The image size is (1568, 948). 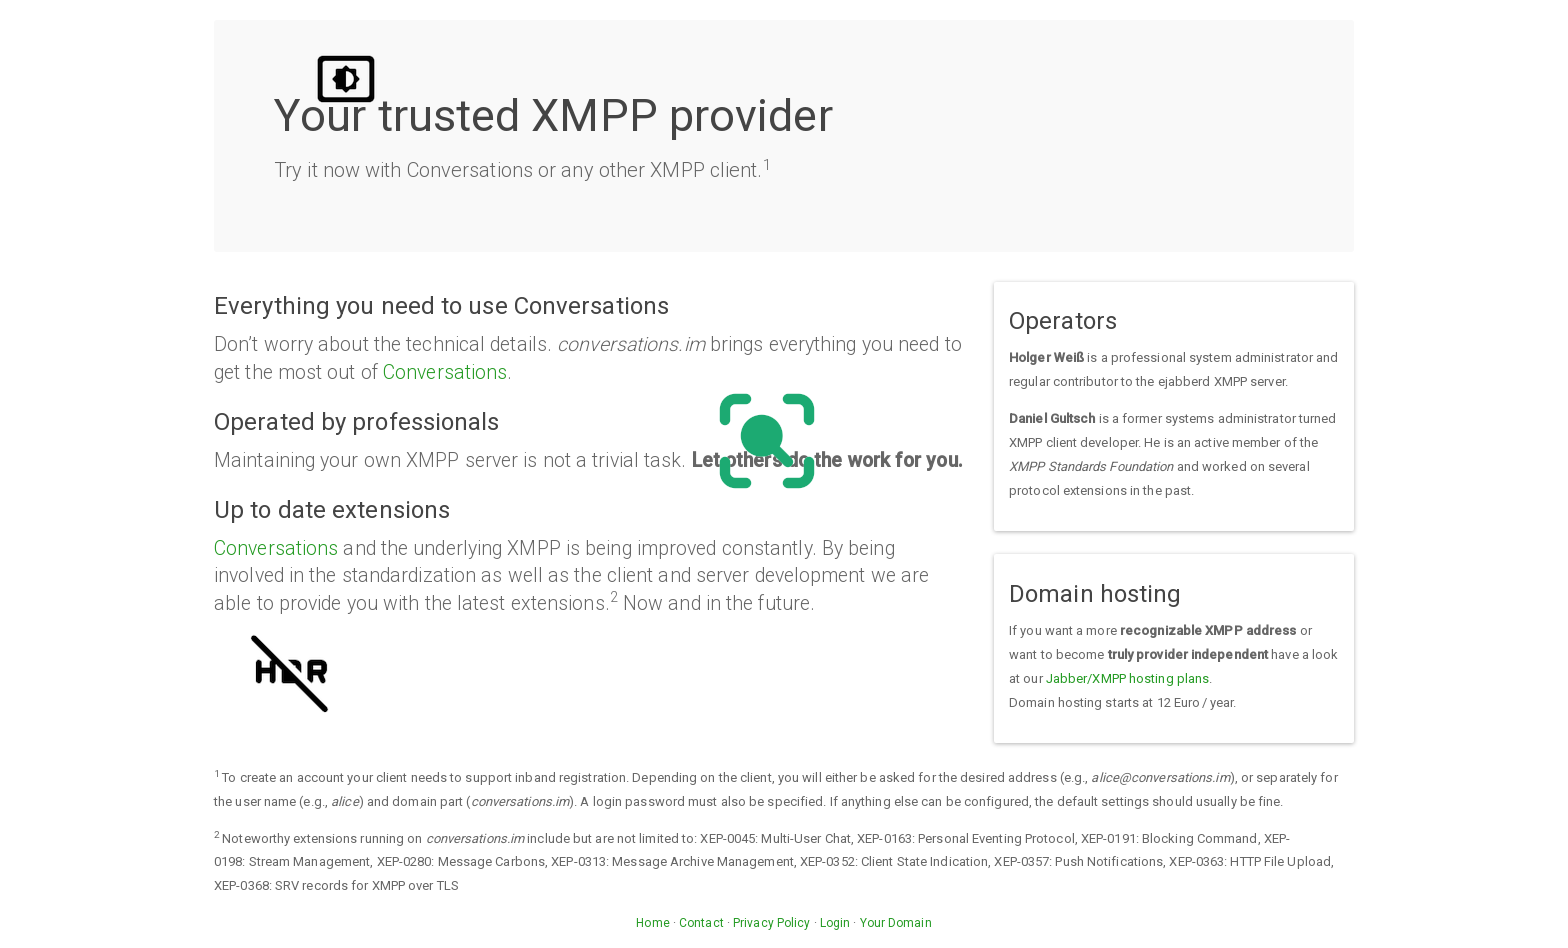 What do you see at coordinates (291, 671) in the screenshot?
I see `disable HDR mode for photos` at bounding box center [291, 671].